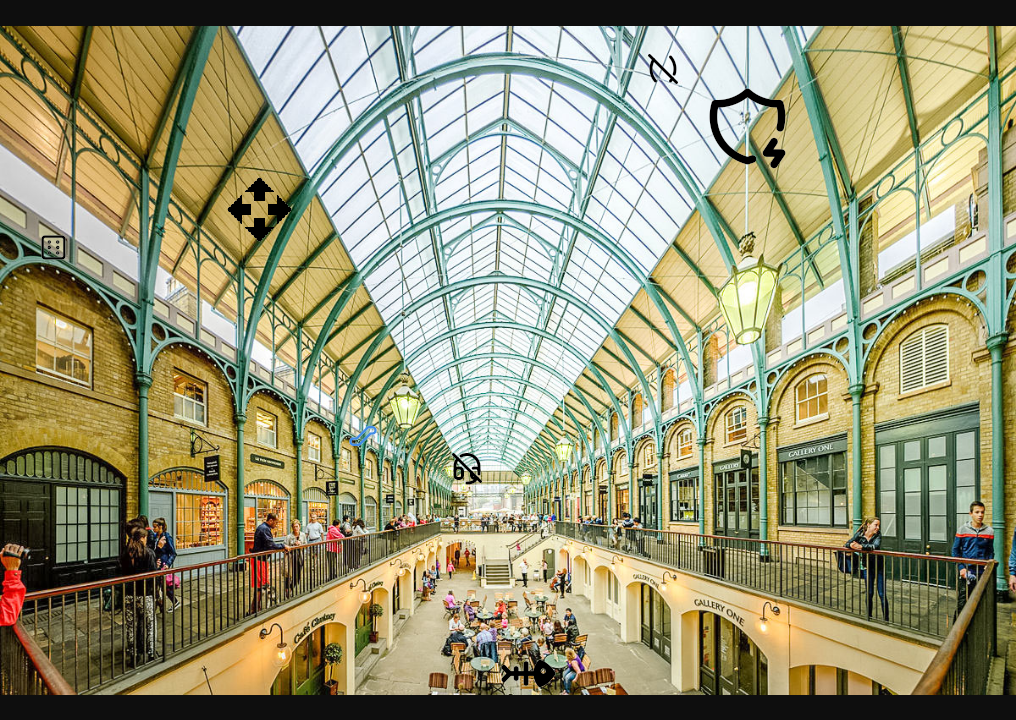 Image resolution: width=1016 pixels, height=720 pixels. Describe the element at coordinates (53, 247) in the screenshot. I see `random selection or shuffle function` at that location.